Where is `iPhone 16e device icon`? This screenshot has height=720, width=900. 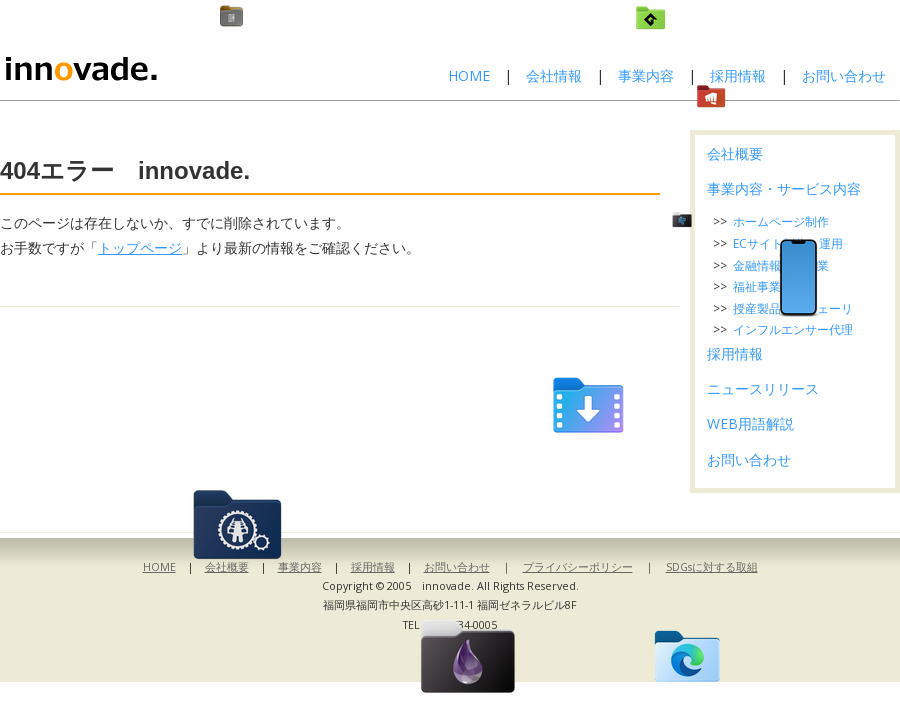
iPhone 16e device icon is located at coordinates (798, 278).